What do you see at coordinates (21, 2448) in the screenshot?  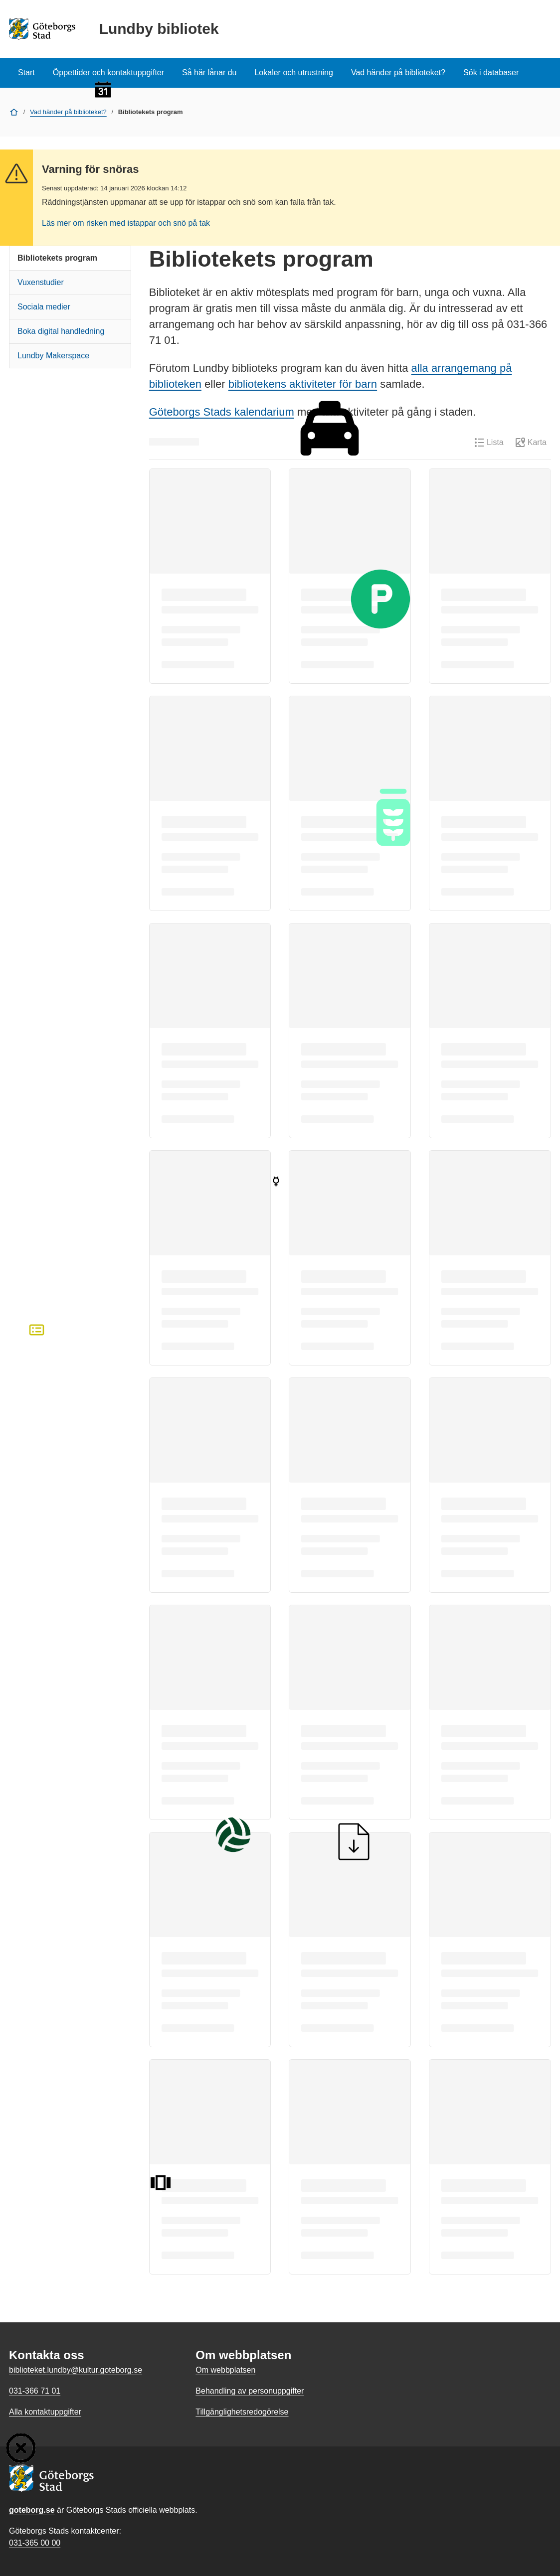 I see `dismiss or close a dialog` at bounding box center [21, 2448].